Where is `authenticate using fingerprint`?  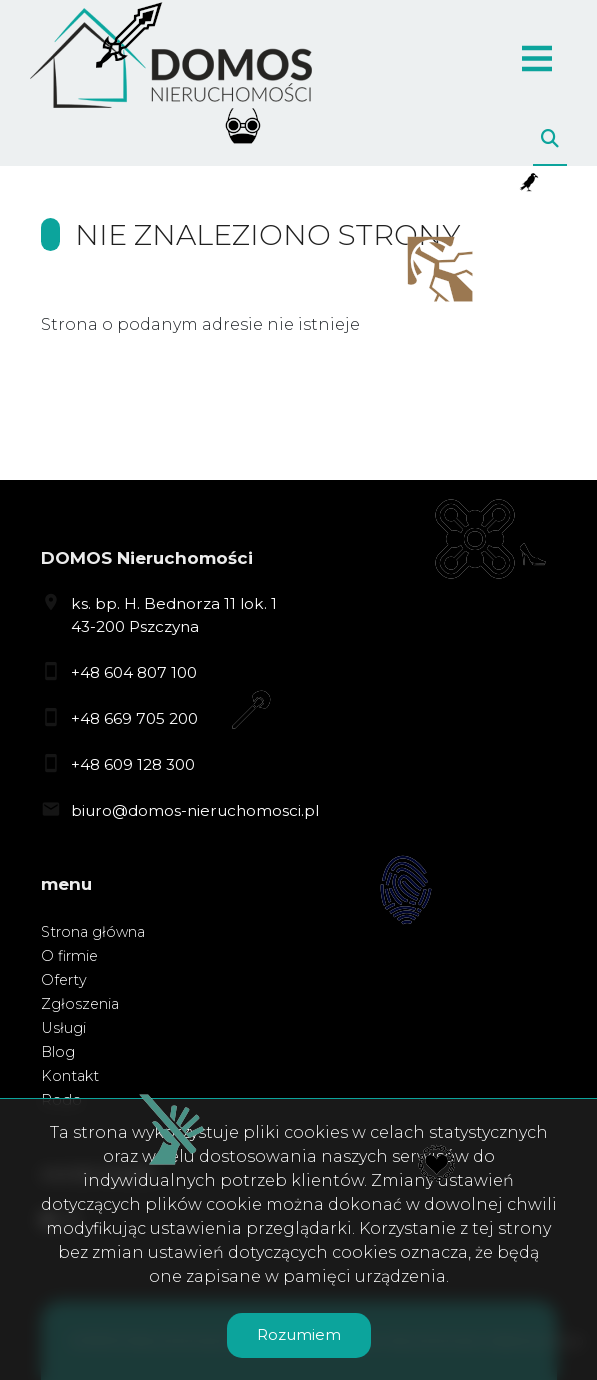 authenticate using fingerprint is located at coordinates (405, 889).